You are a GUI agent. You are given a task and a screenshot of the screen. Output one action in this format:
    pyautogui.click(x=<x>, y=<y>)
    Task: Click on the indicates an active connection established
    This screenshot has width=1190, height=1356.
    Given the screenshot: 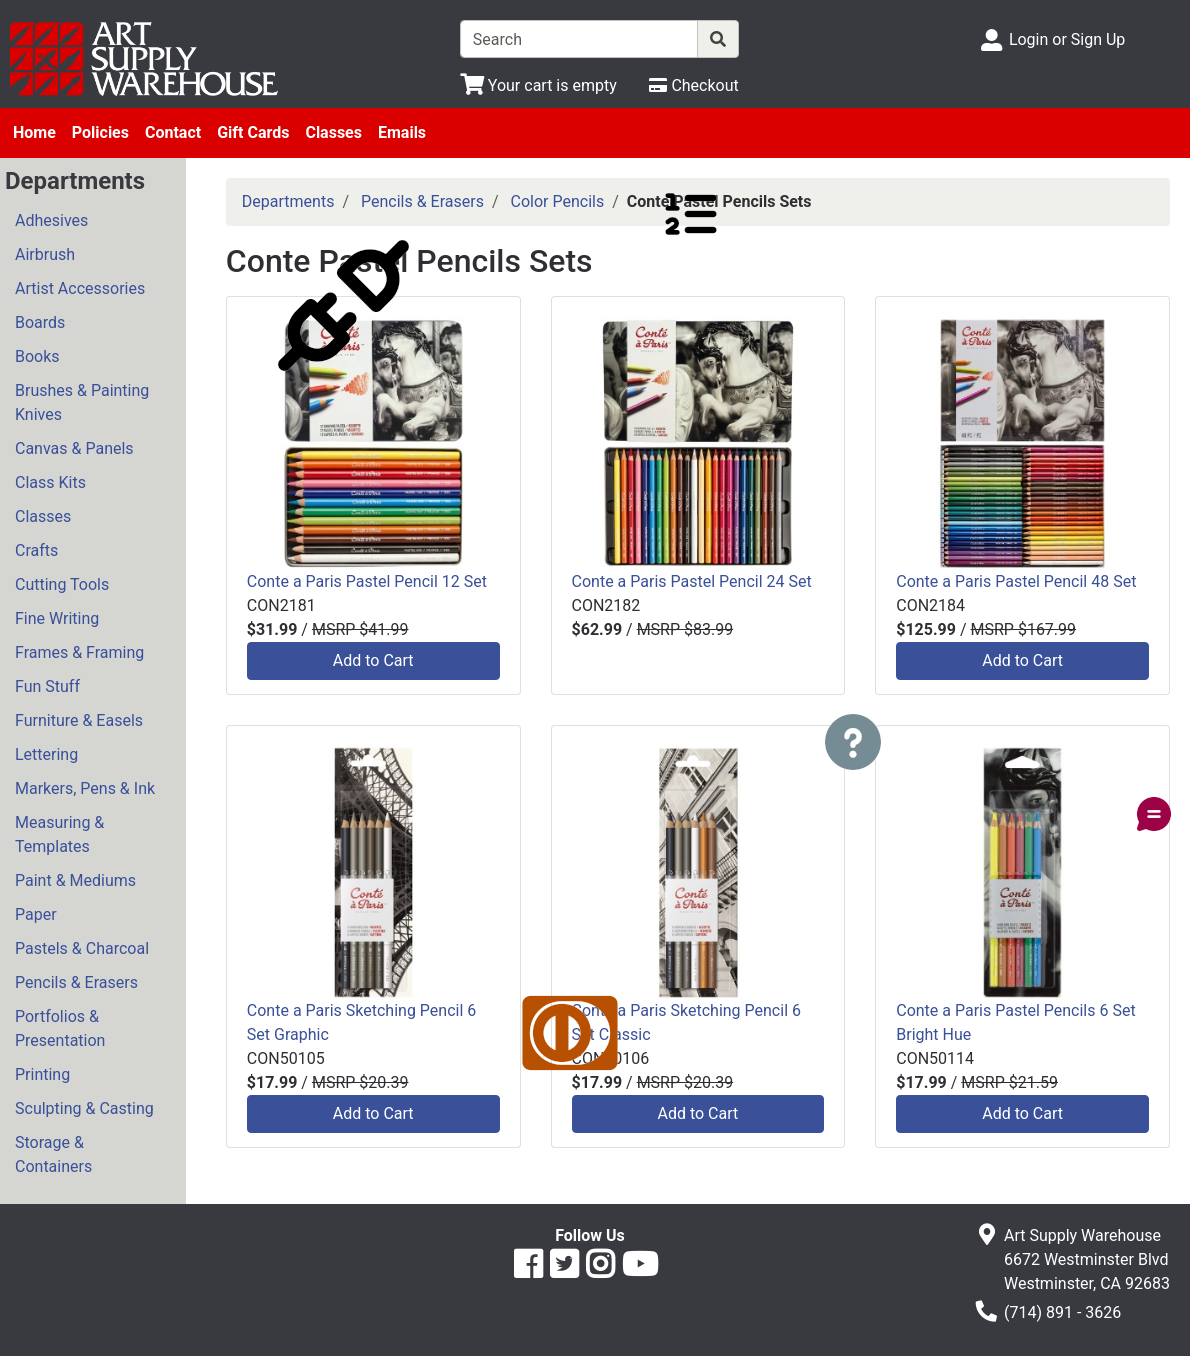 What is the action you would take?
    pyautogui.click(x=343, y=305)
    